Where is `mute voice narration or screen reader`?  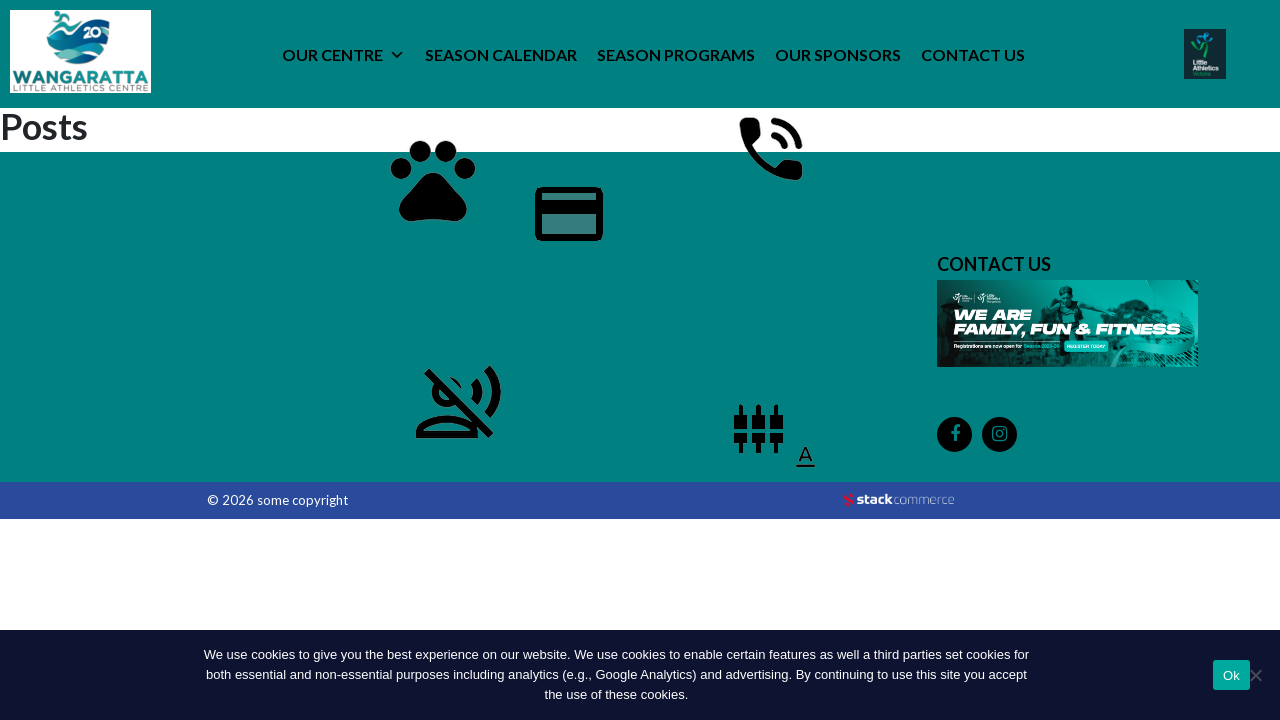 mute voice narration or screen reader is located at coordinates (458, 403).